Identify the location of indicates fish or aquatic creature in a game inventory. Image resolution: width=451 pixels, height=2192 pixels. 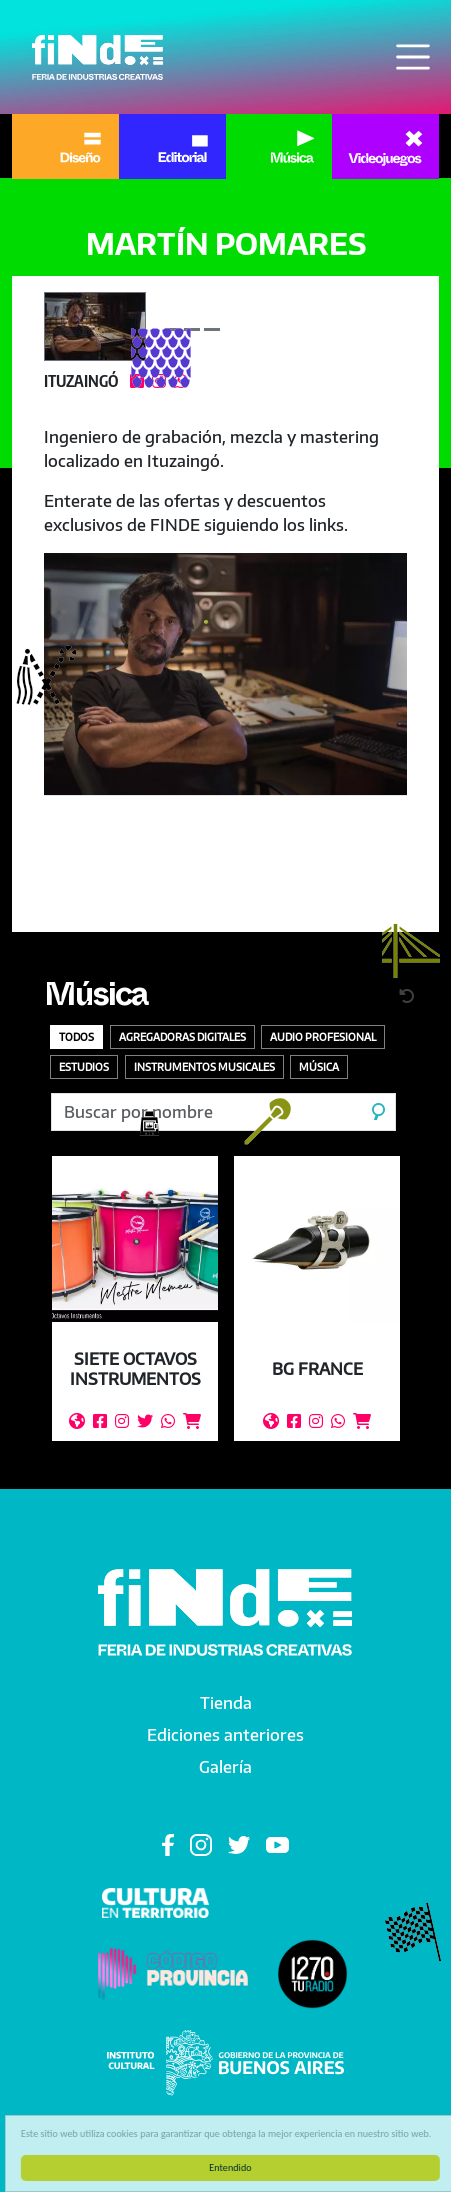
(161, 358).